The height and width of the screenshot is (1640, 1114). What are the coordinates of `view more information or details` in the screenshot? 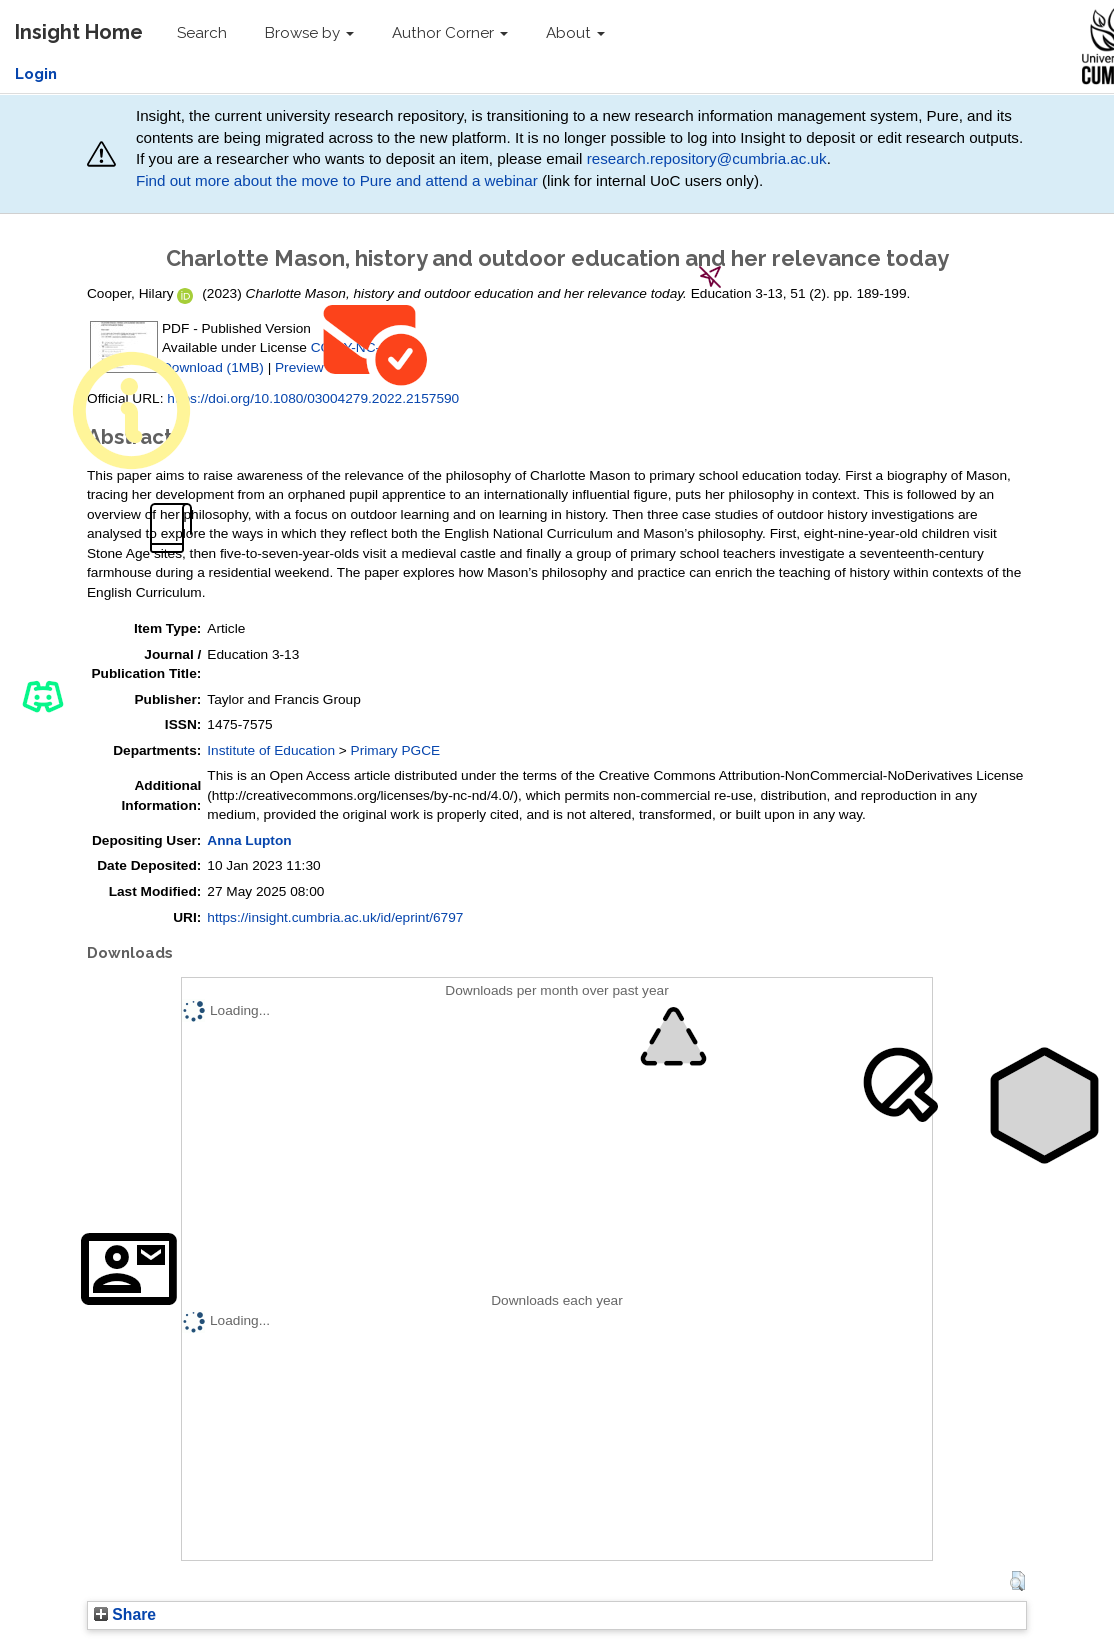 It's located at (131, 410).